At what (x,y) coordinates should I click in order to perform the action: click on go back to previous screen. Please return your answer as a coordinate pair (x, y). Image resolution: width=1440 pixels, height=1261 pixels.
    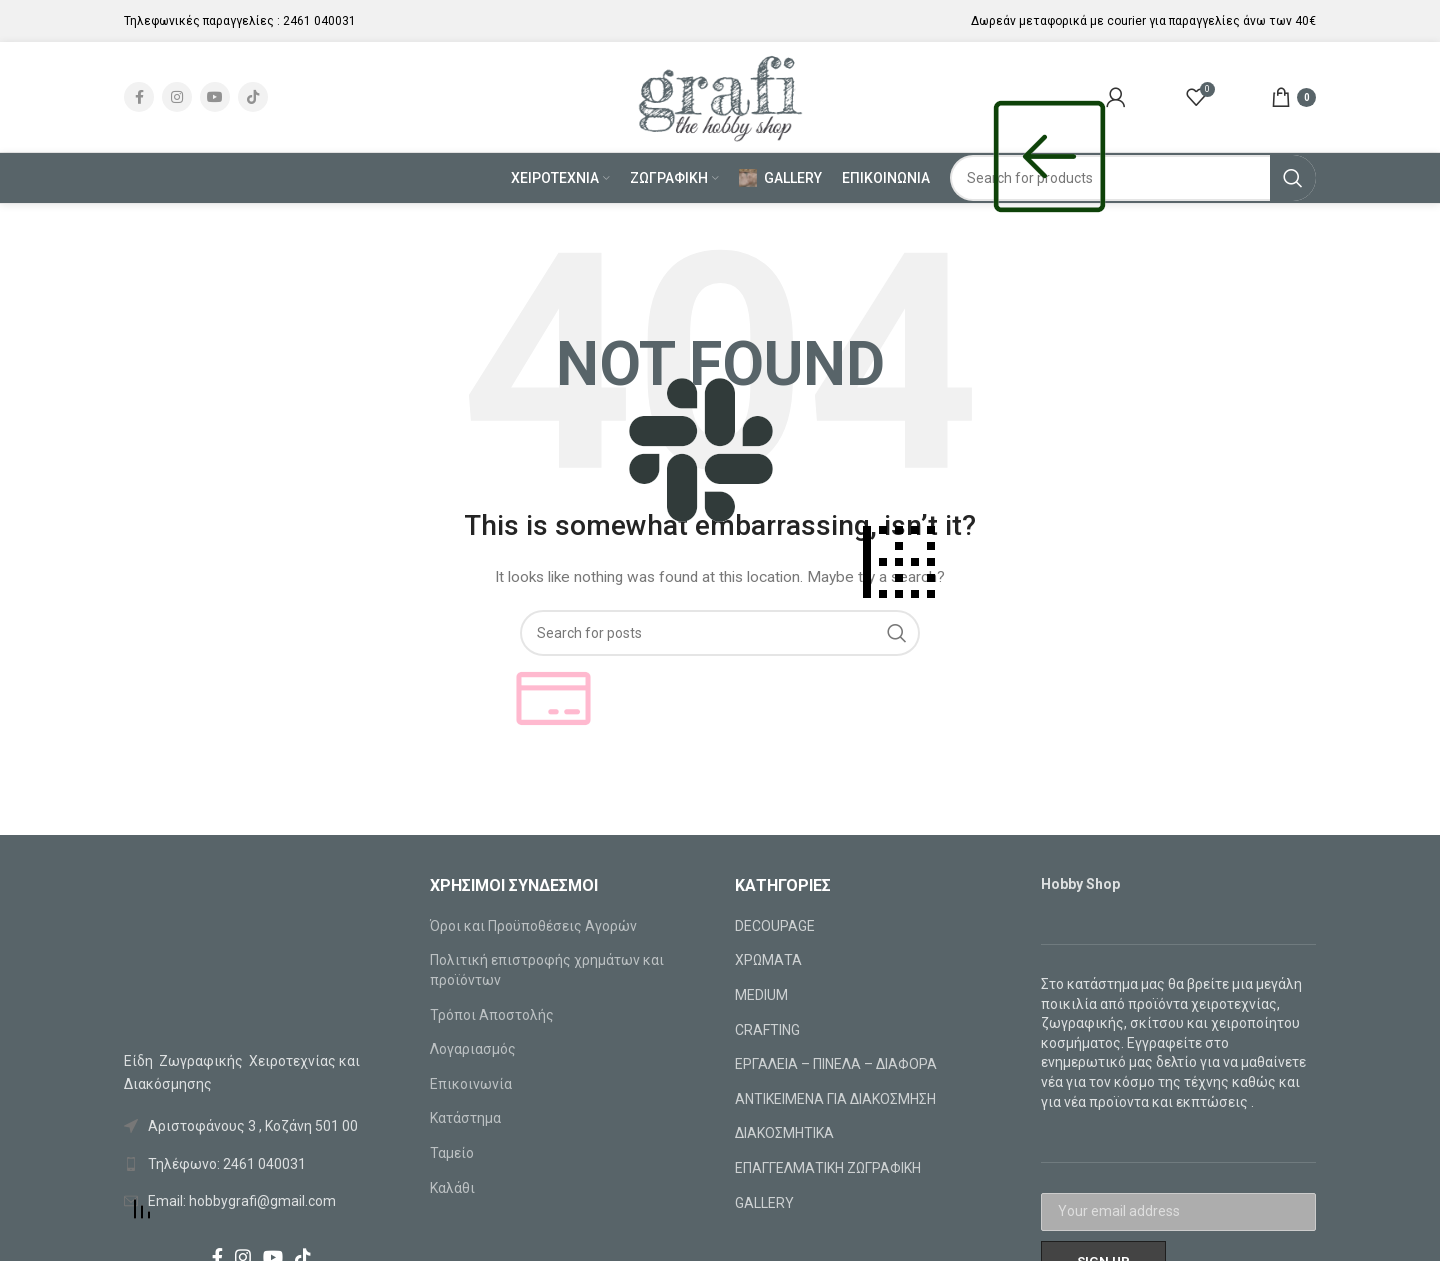
    Looking at the image, I should click on (1049, 156).